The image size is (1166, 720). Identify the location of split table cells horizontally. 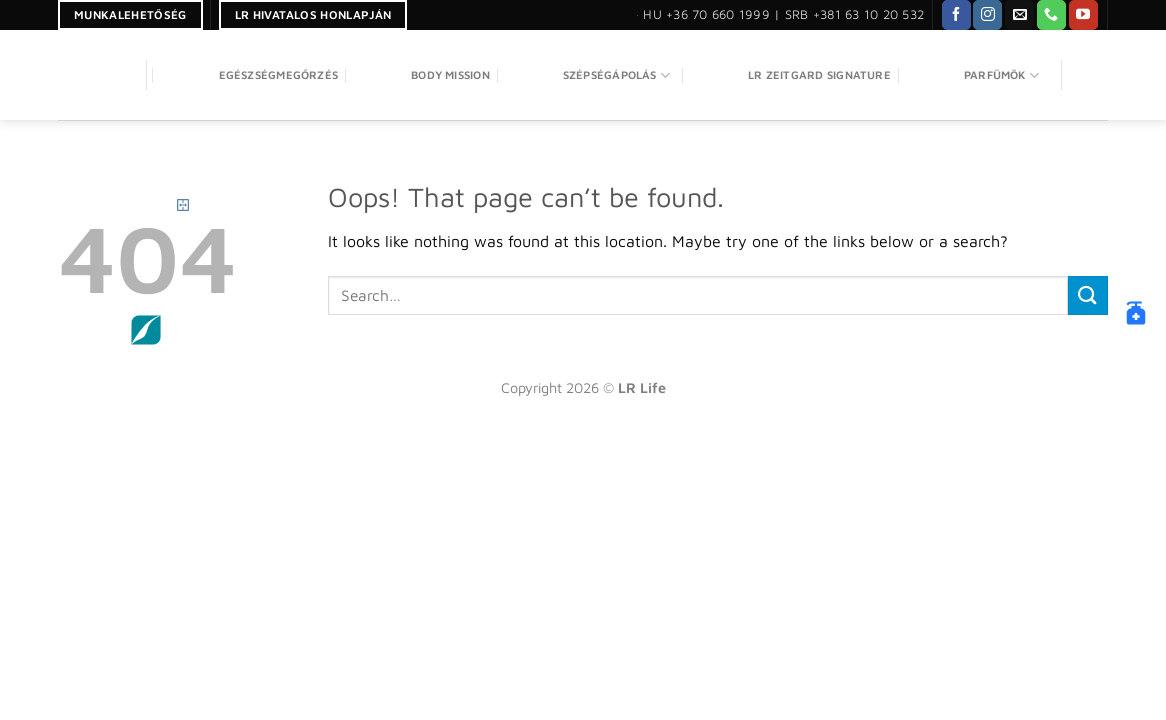
(183, 205).